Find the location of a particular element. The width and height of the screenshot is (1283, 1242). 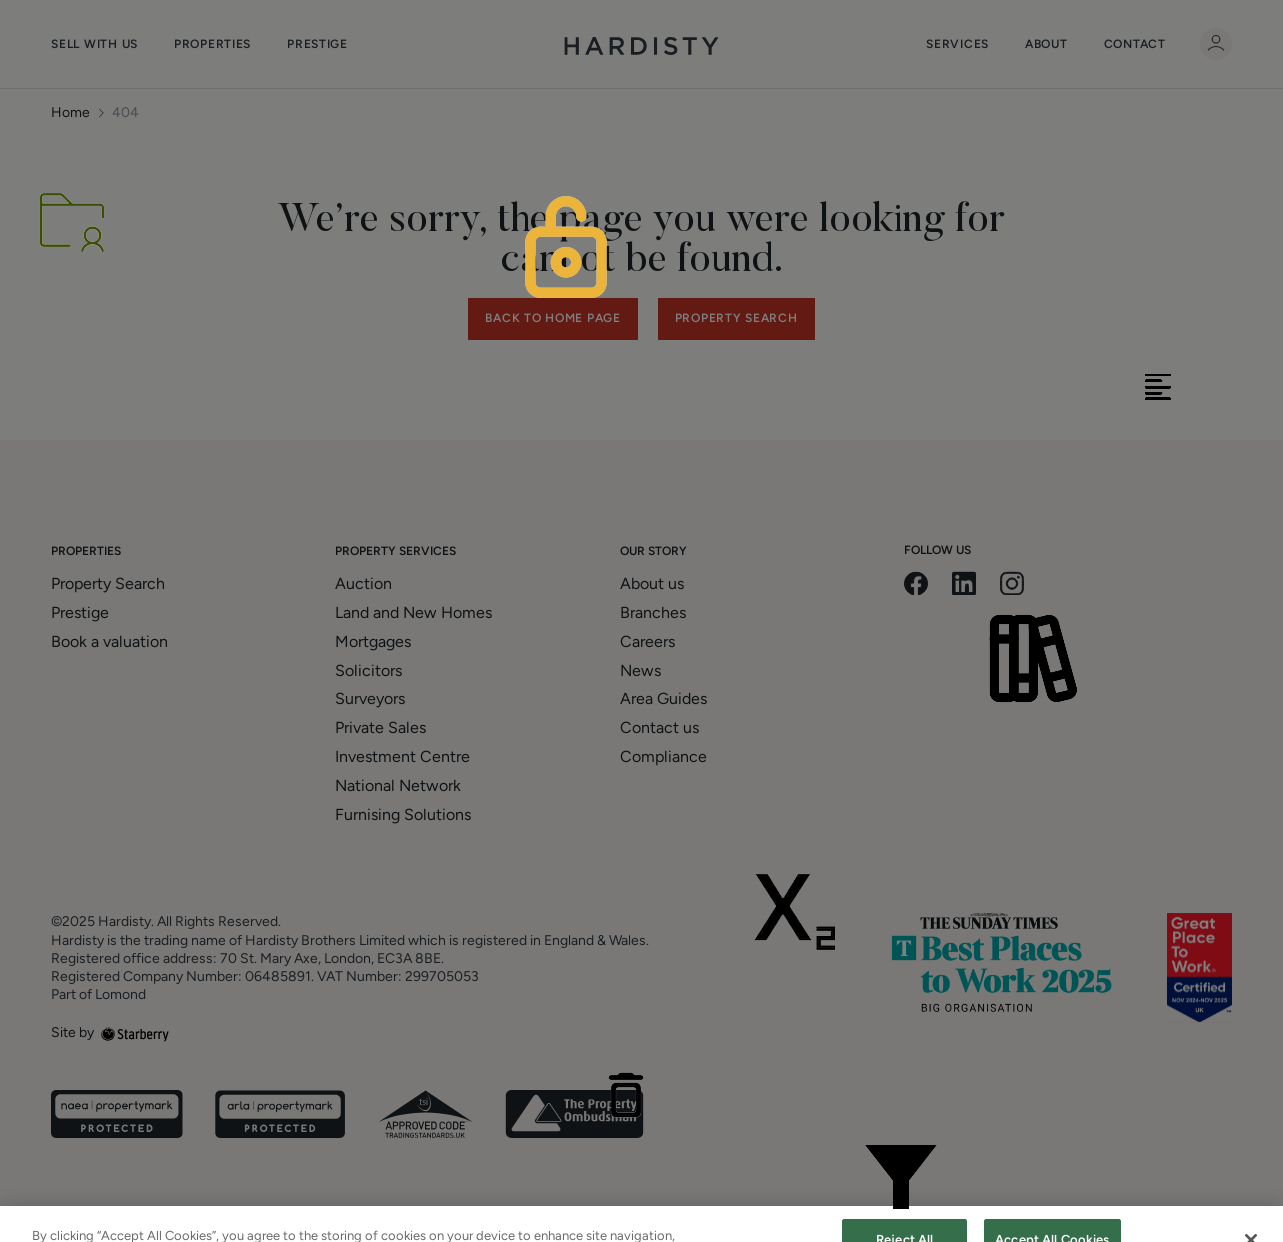

delete an item is located at coordinates (626, 1095).